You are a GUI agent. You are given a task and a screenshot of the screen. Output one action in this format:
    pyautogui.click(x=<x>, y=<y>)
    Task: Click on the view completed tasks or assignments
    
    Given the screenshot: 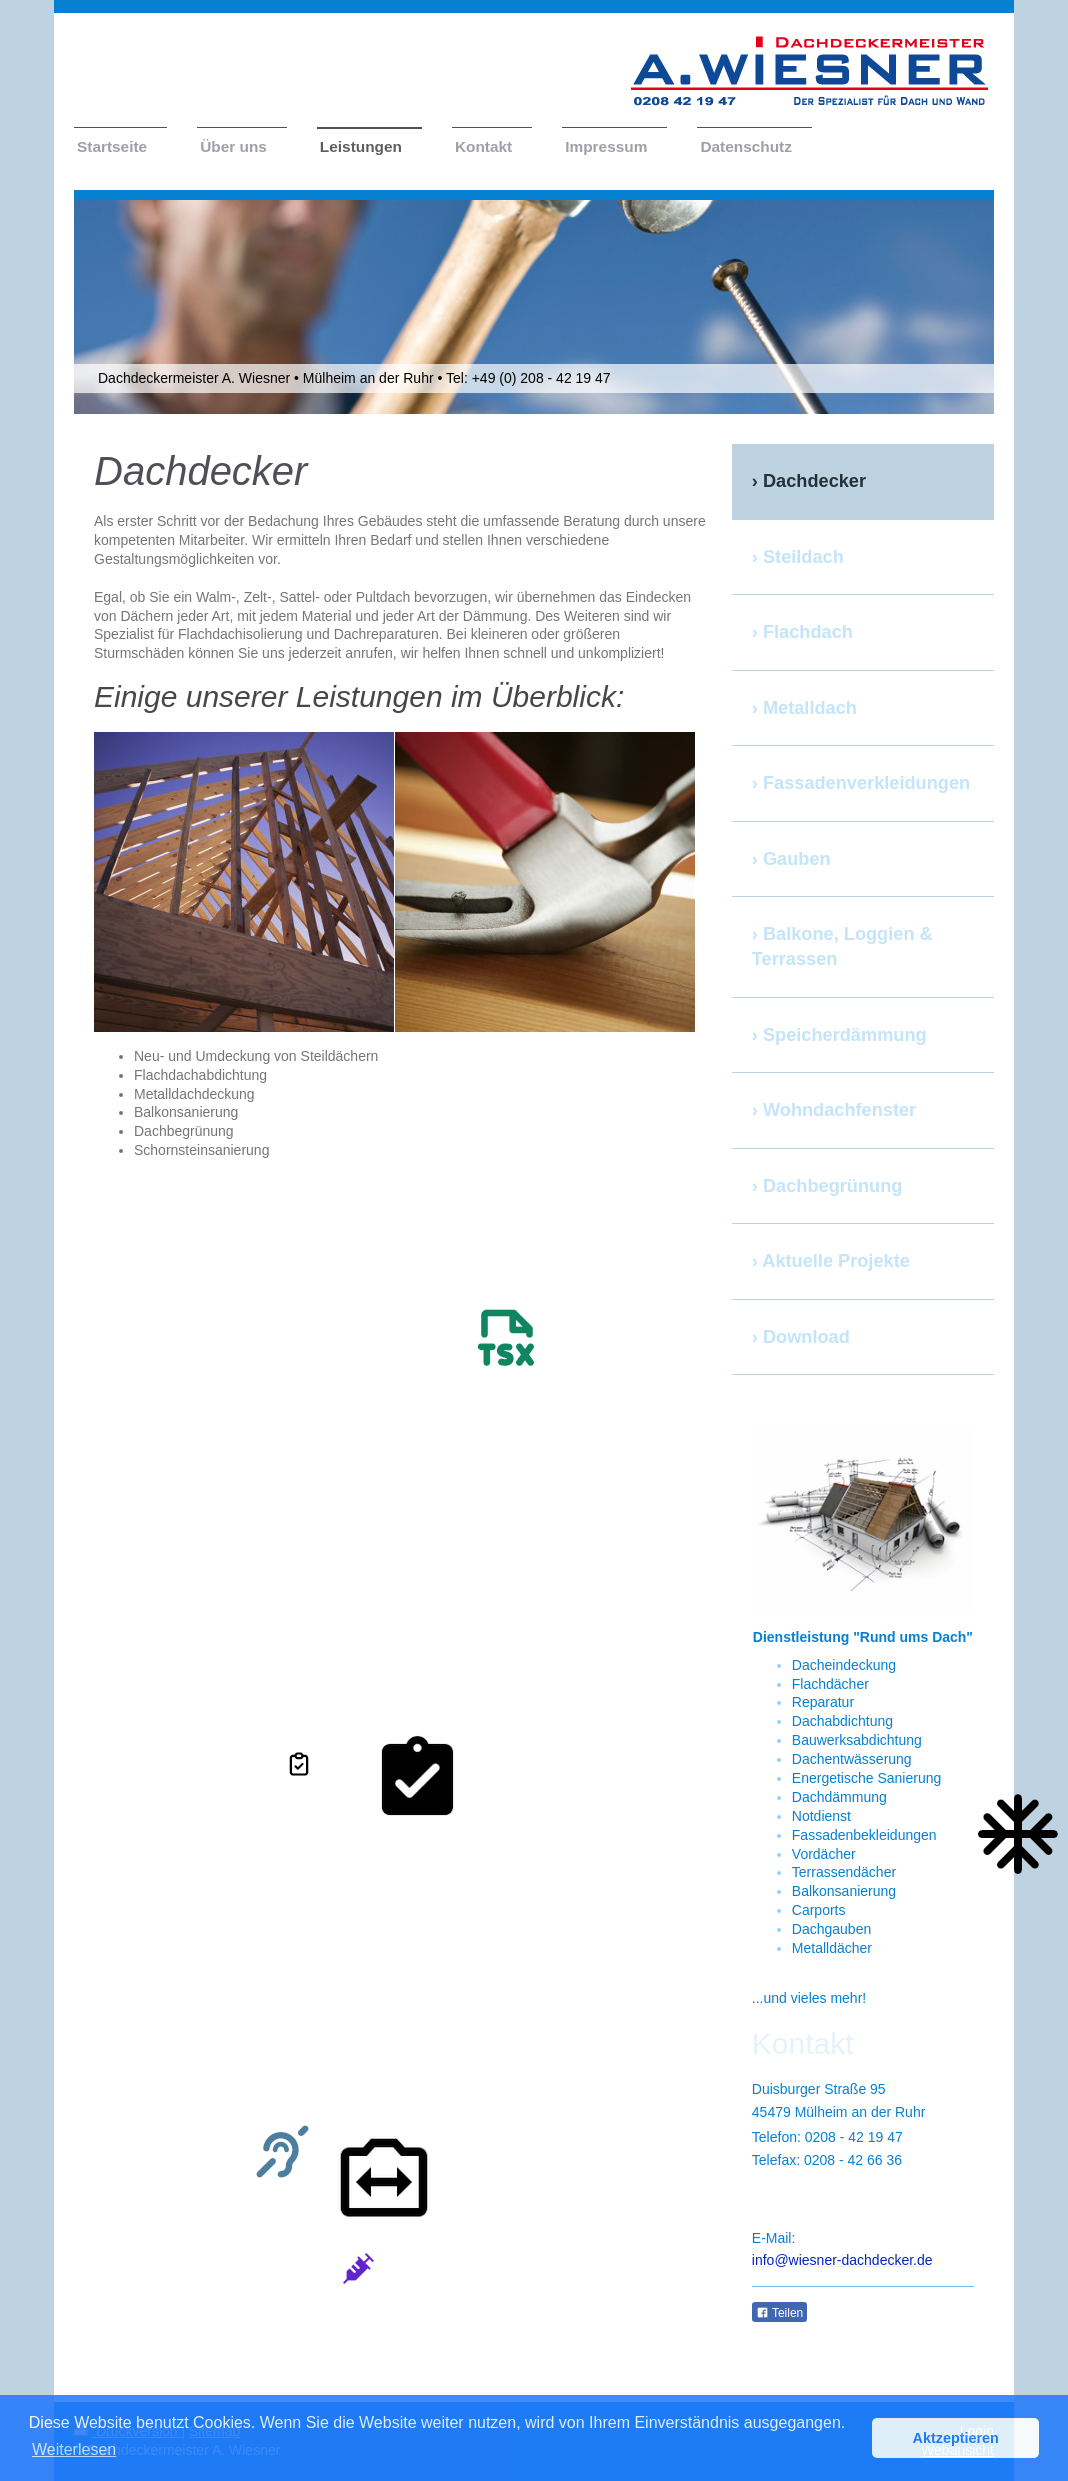 What is the action you would take?
    pyautogui.click(x=417, y=1779)
    